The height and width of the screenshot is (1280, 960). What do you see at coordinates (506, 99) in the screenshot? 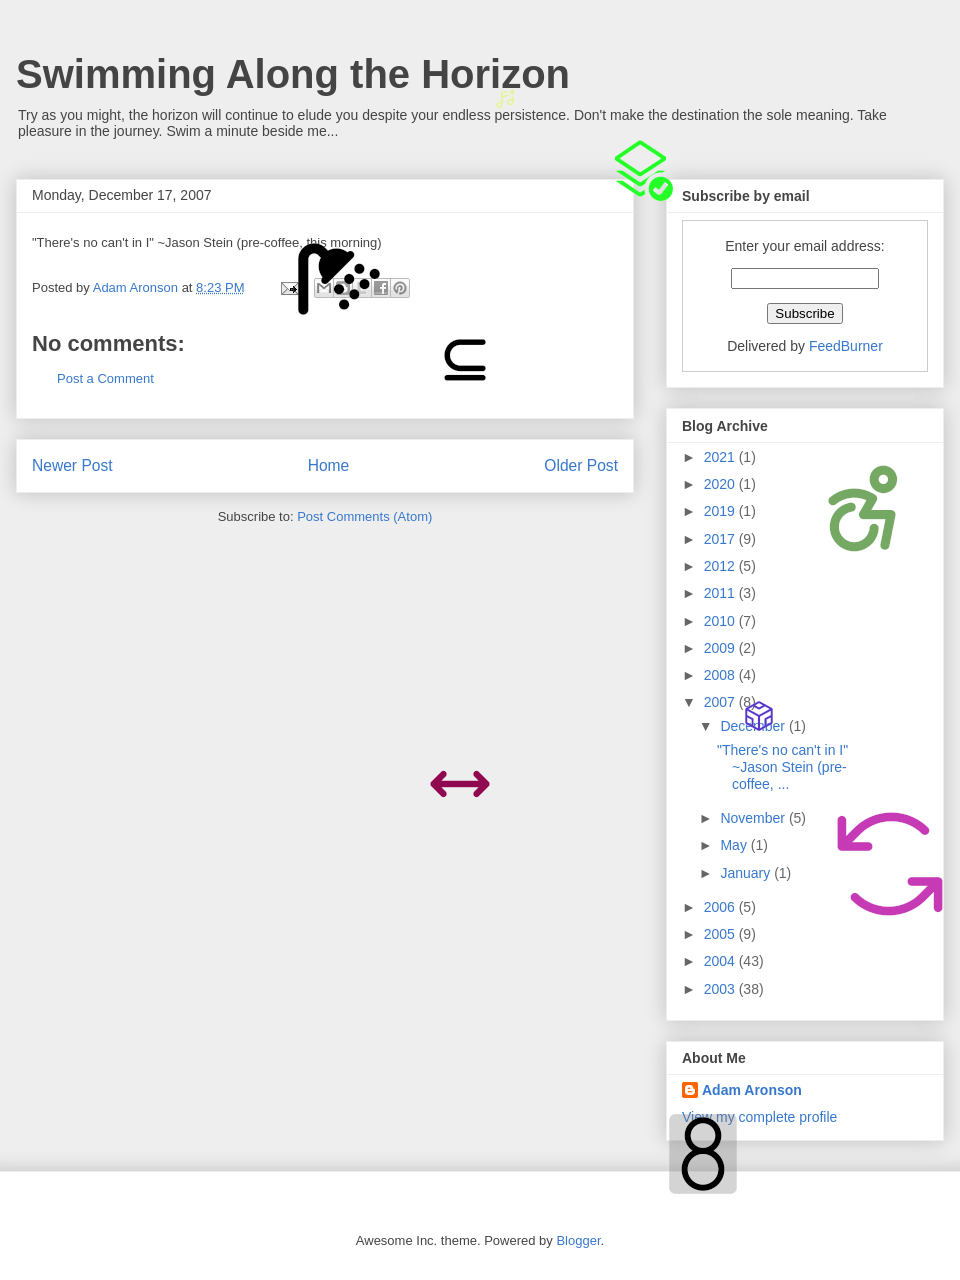
I see `add a new song to playlist` at bounding box center [506, 99].